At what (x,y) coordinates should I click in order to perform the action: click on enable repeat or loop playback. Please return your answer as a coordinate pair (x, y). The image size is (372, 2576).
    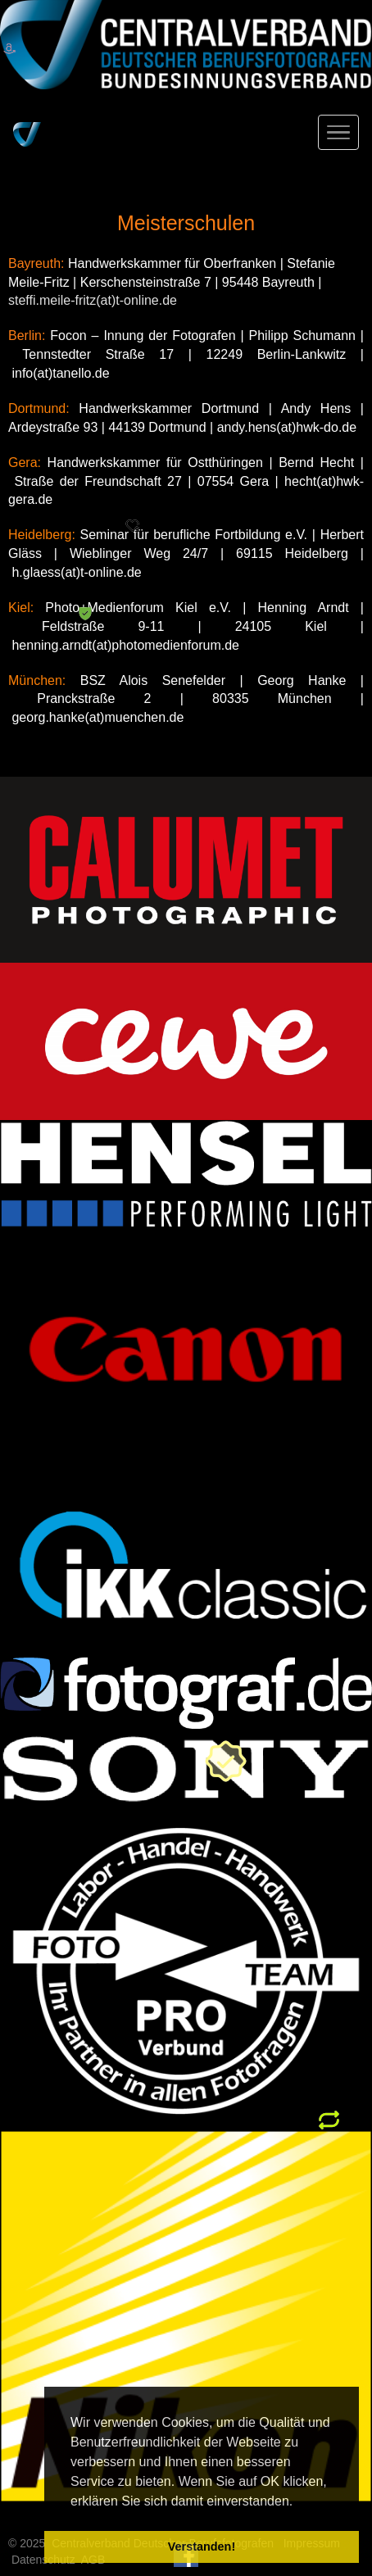
    Looking at the image, I should click on (329, 2120).